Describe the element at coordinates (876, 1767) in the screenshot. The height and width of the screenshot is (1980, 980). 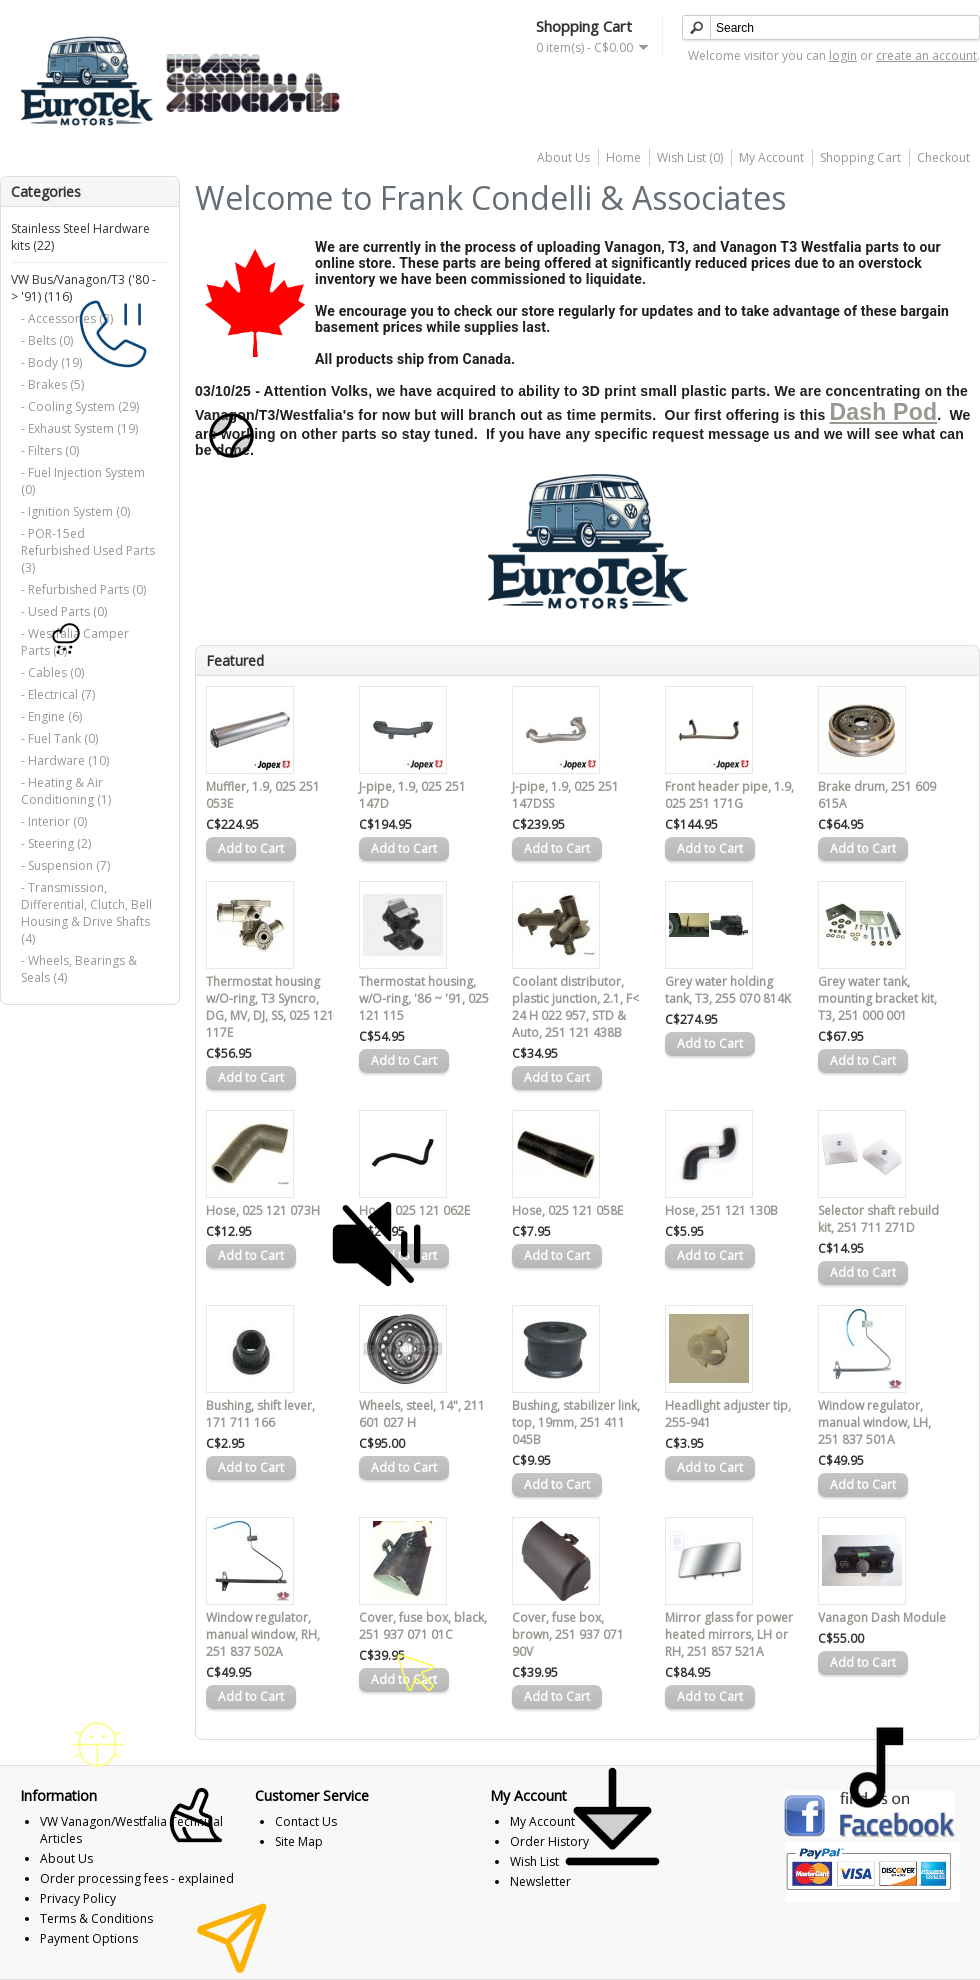
I see `access music or audio playback` at that location.